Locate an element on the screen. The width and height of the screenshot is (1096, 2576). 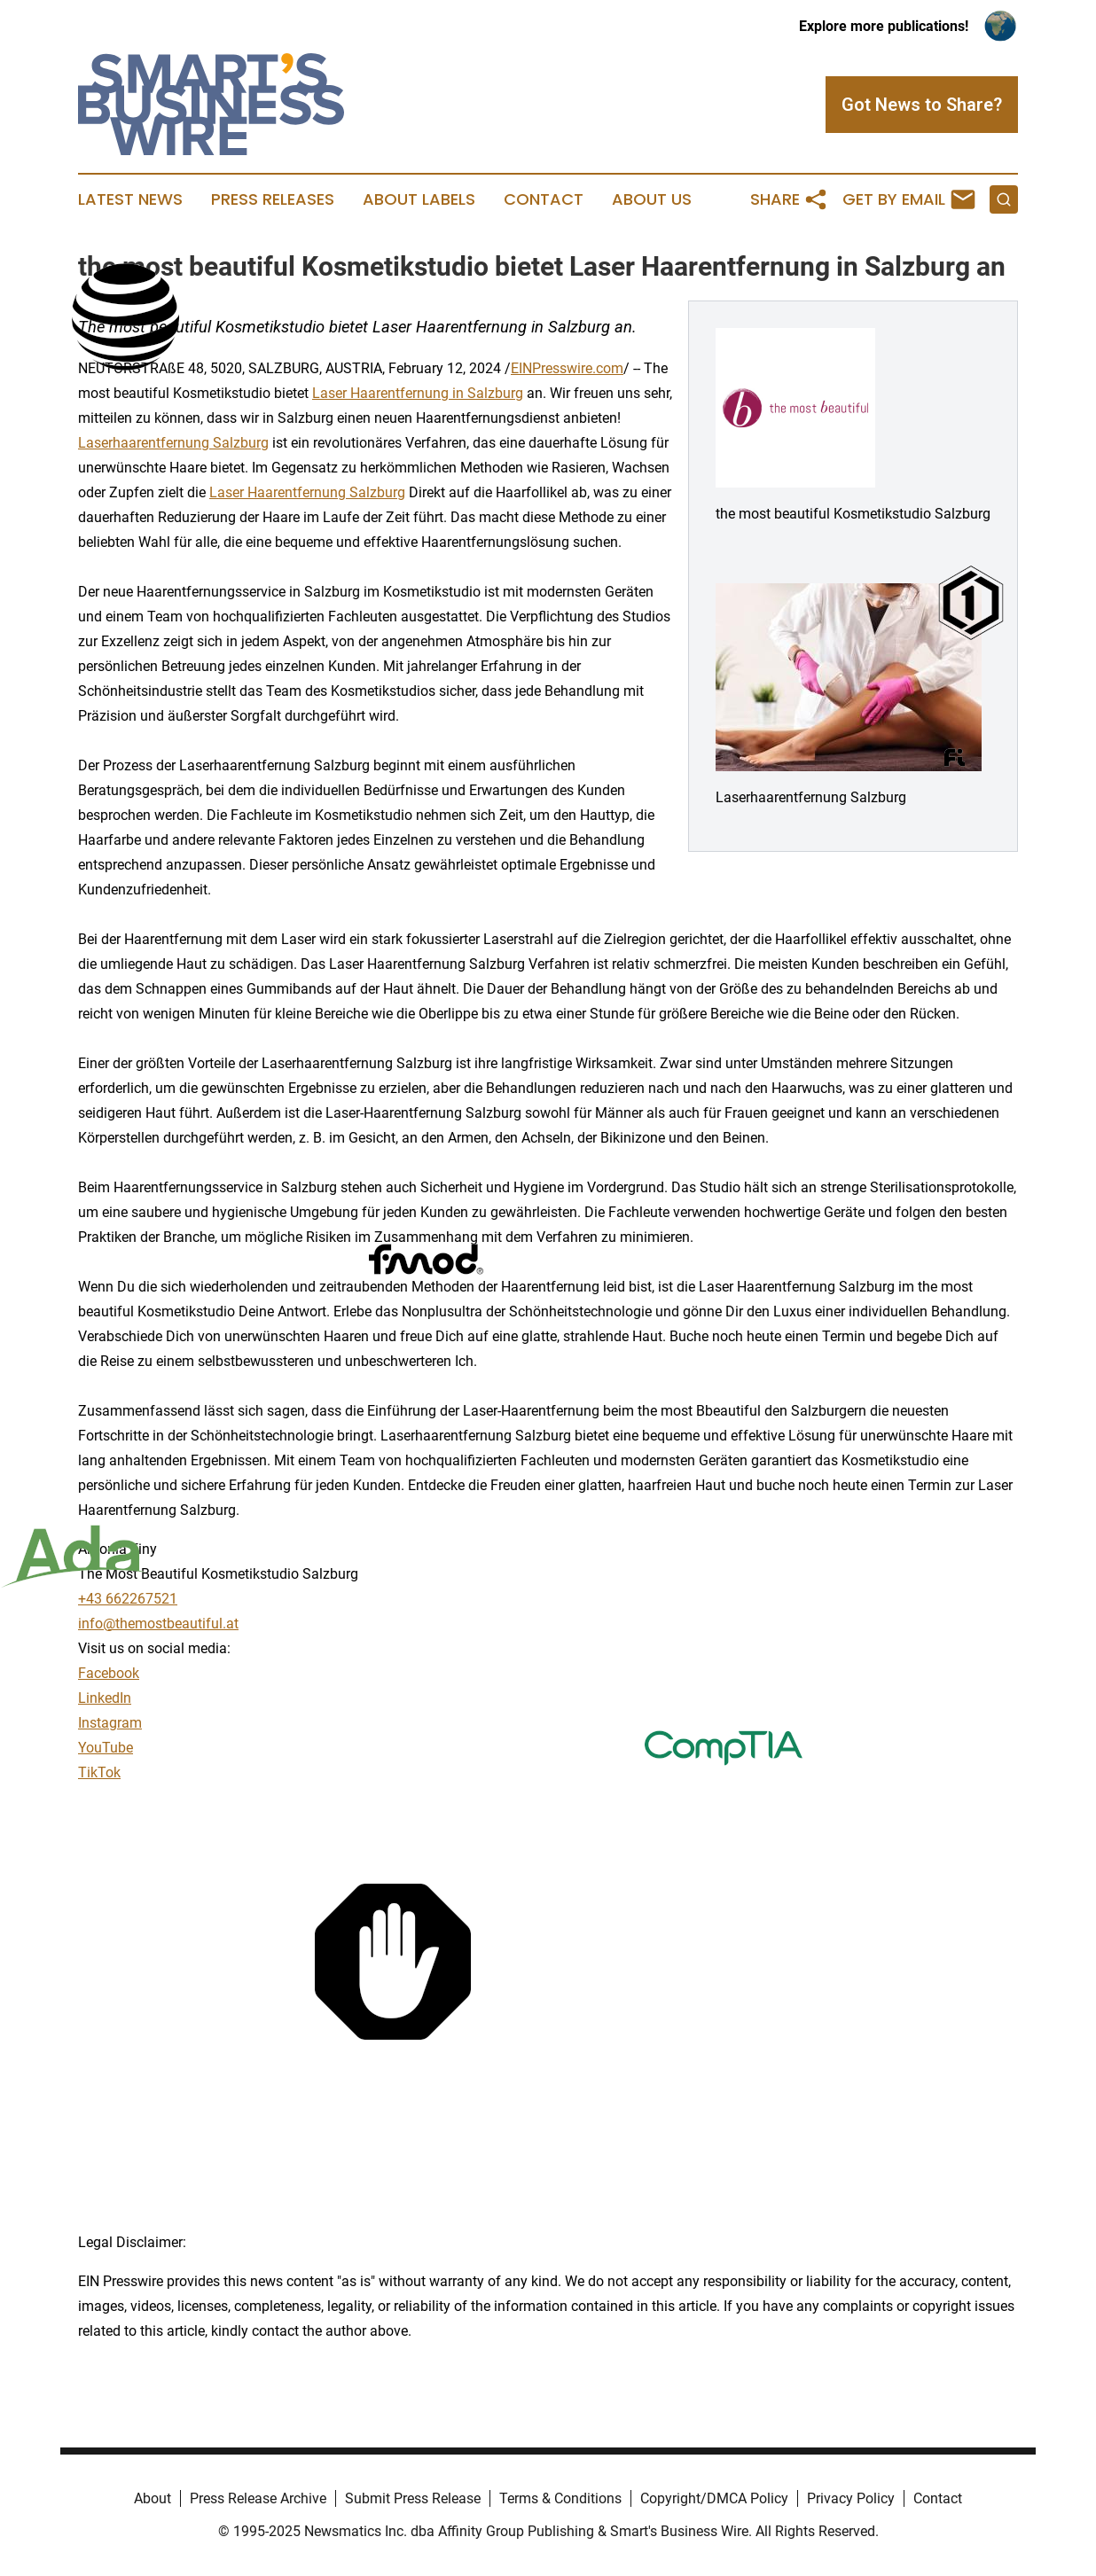
fi bank app logo is located at coordinates (954, 757).